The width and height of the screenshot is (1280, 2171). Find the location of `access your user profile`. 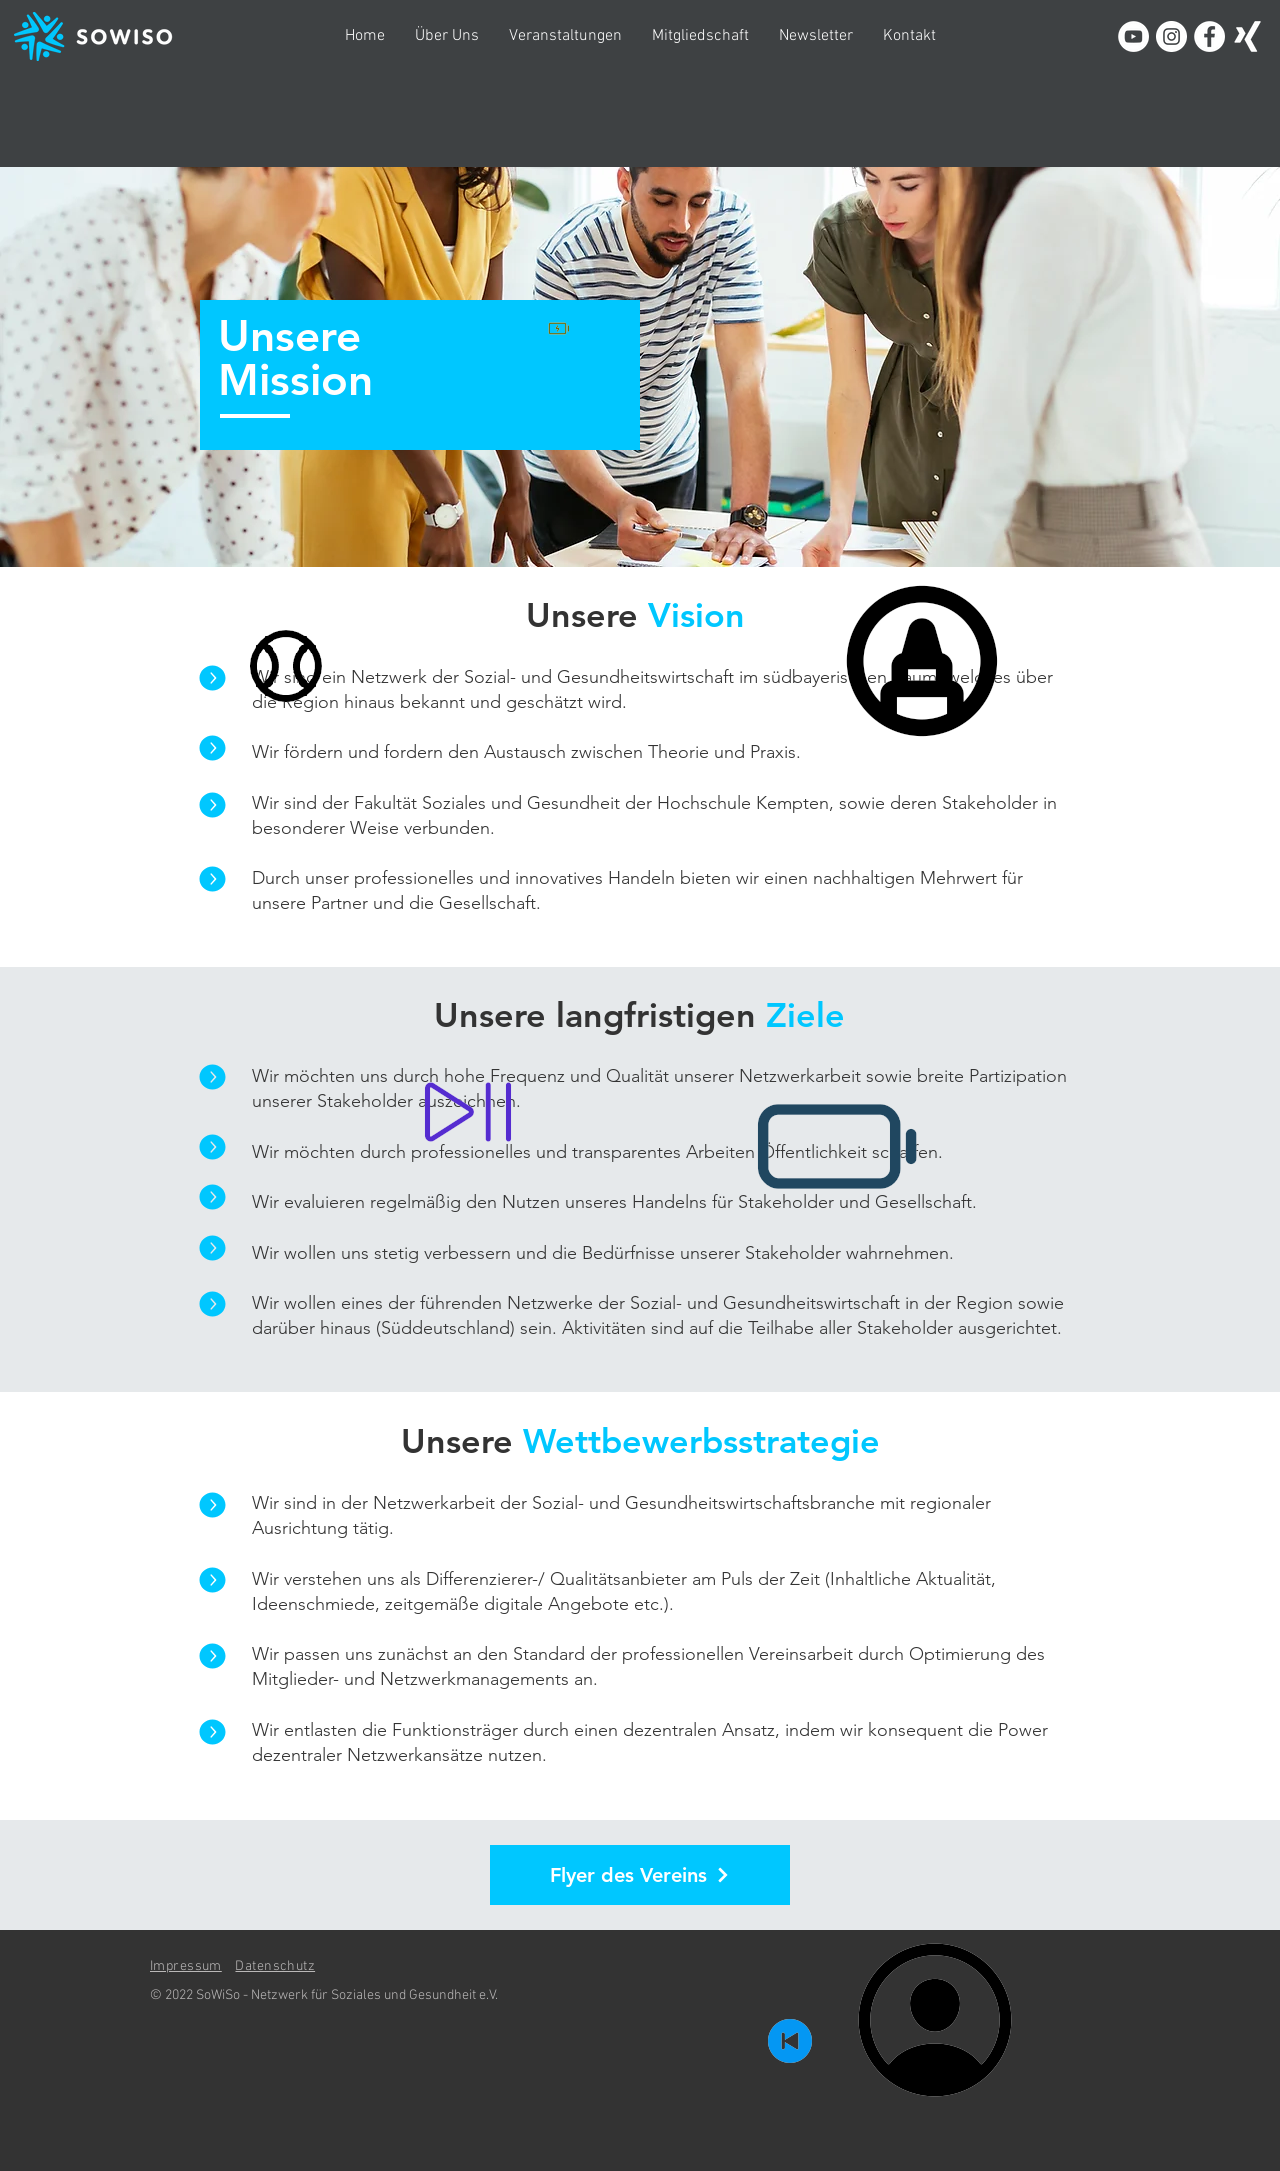

access your user profile is located at coordinates (935, 2020).